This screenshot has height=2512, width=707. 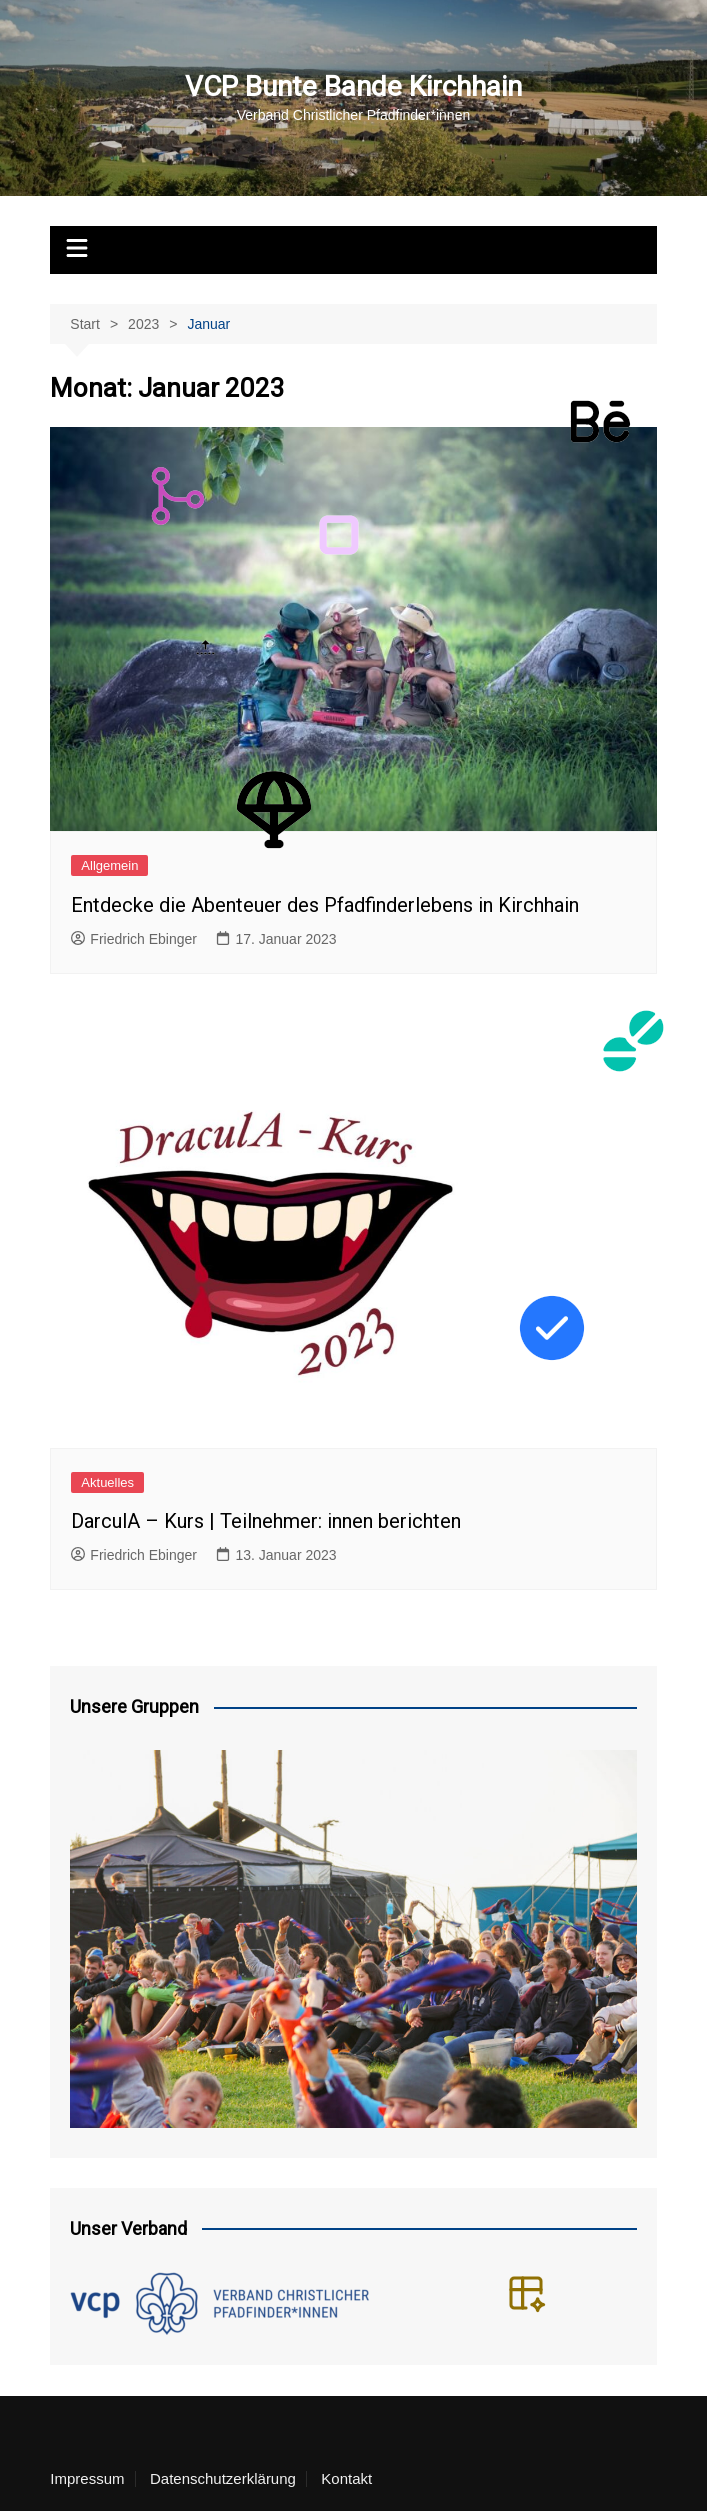 What do you see at coordinates (552, 1328) in the screenshot?
I see `indicates successful completion or confirmation` at bounding box center [552, 1328].